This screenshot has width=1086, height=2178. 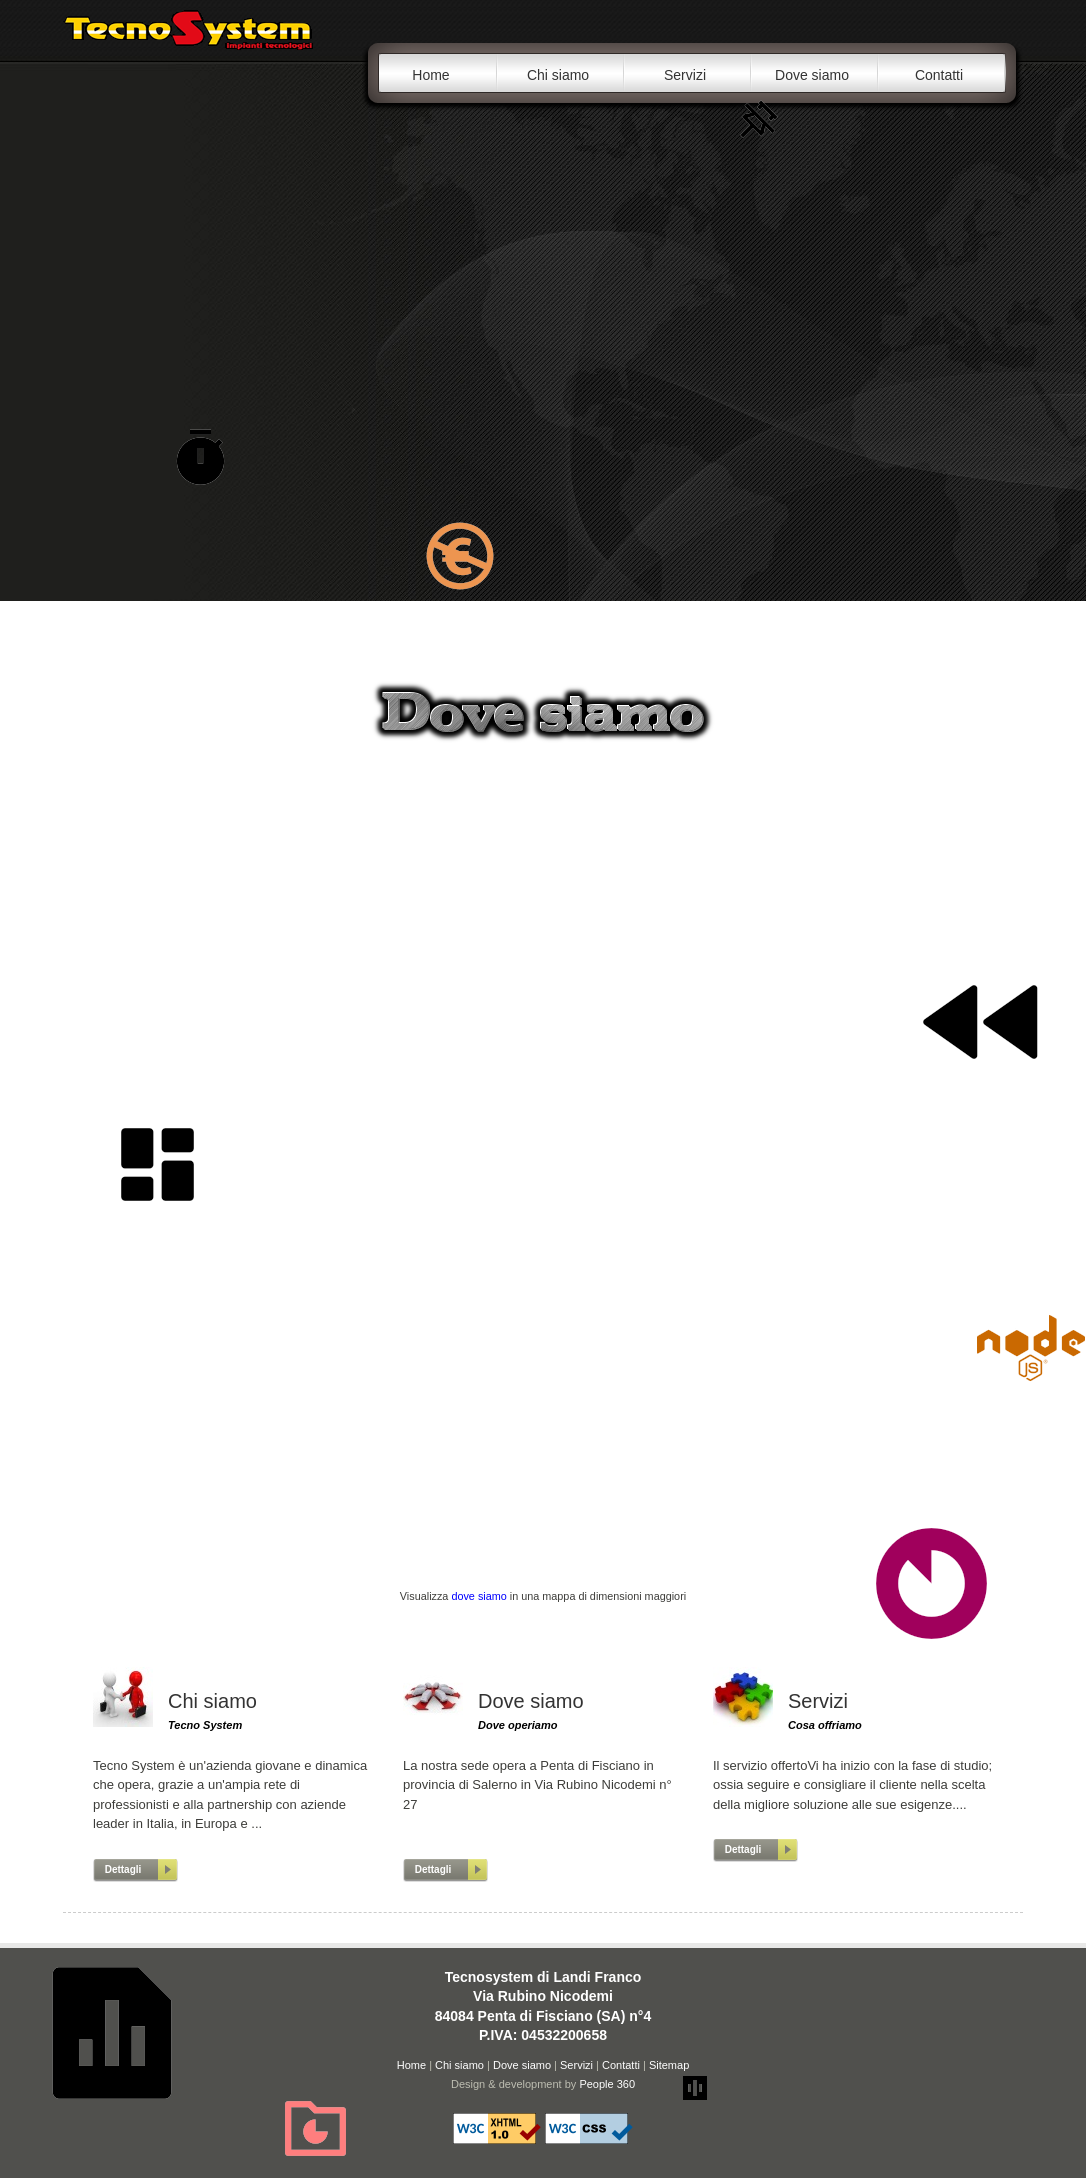 What do you see at coordinates (695, 2088) in the screenshot?
I see `activate voice recognition or speech input` at bounding box center [695, 2088].